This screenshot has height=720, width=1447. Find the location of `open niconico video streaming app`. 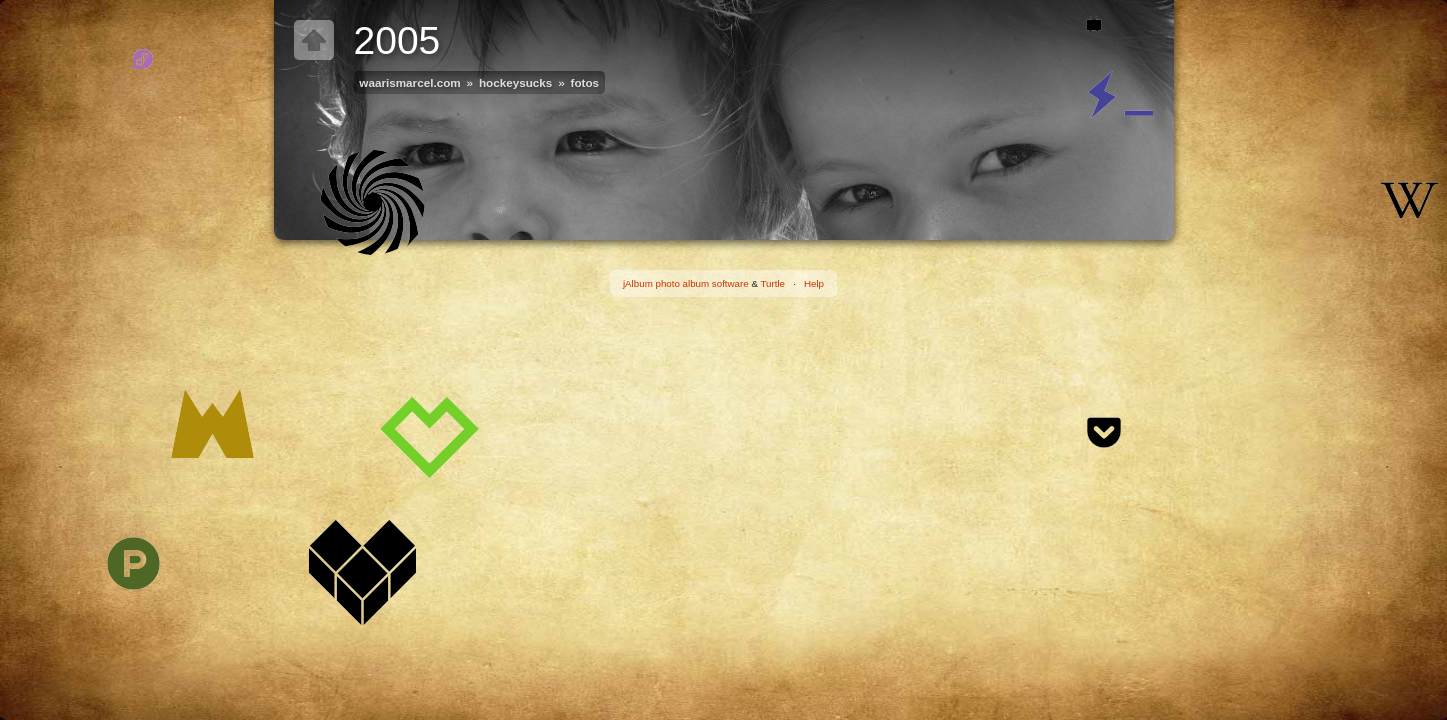

open niconico video streaming app is located at coordinates (1094, 24).